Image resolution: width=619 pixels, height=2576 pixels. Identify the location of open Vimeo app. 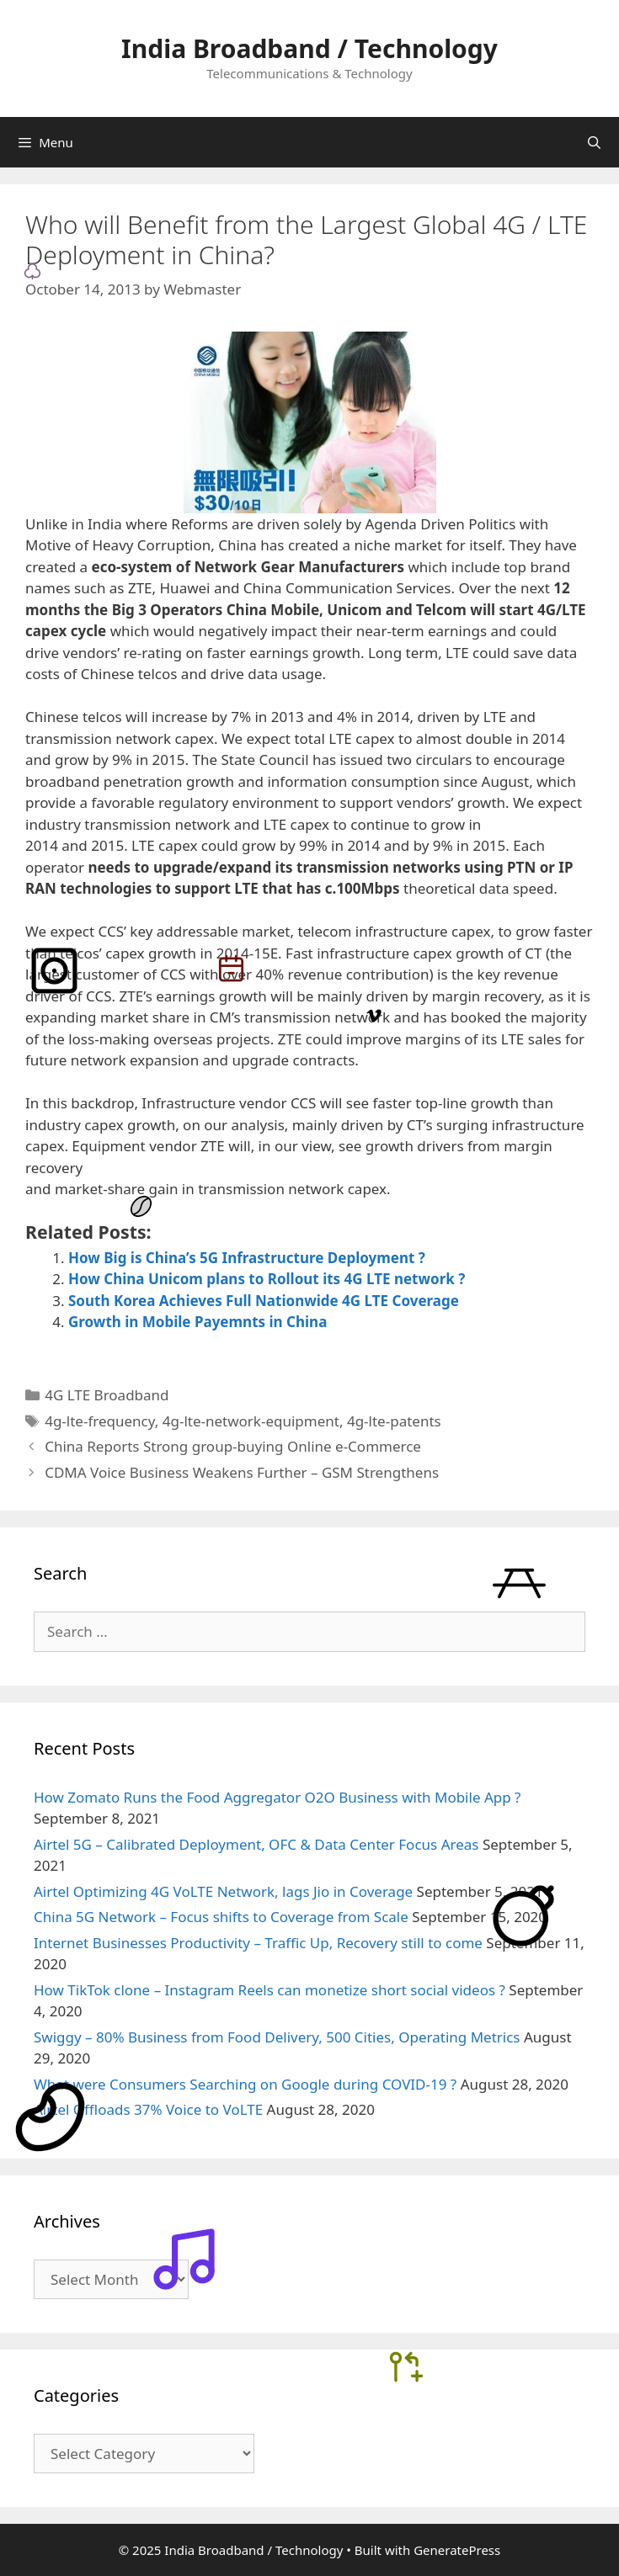
(374, 1016).